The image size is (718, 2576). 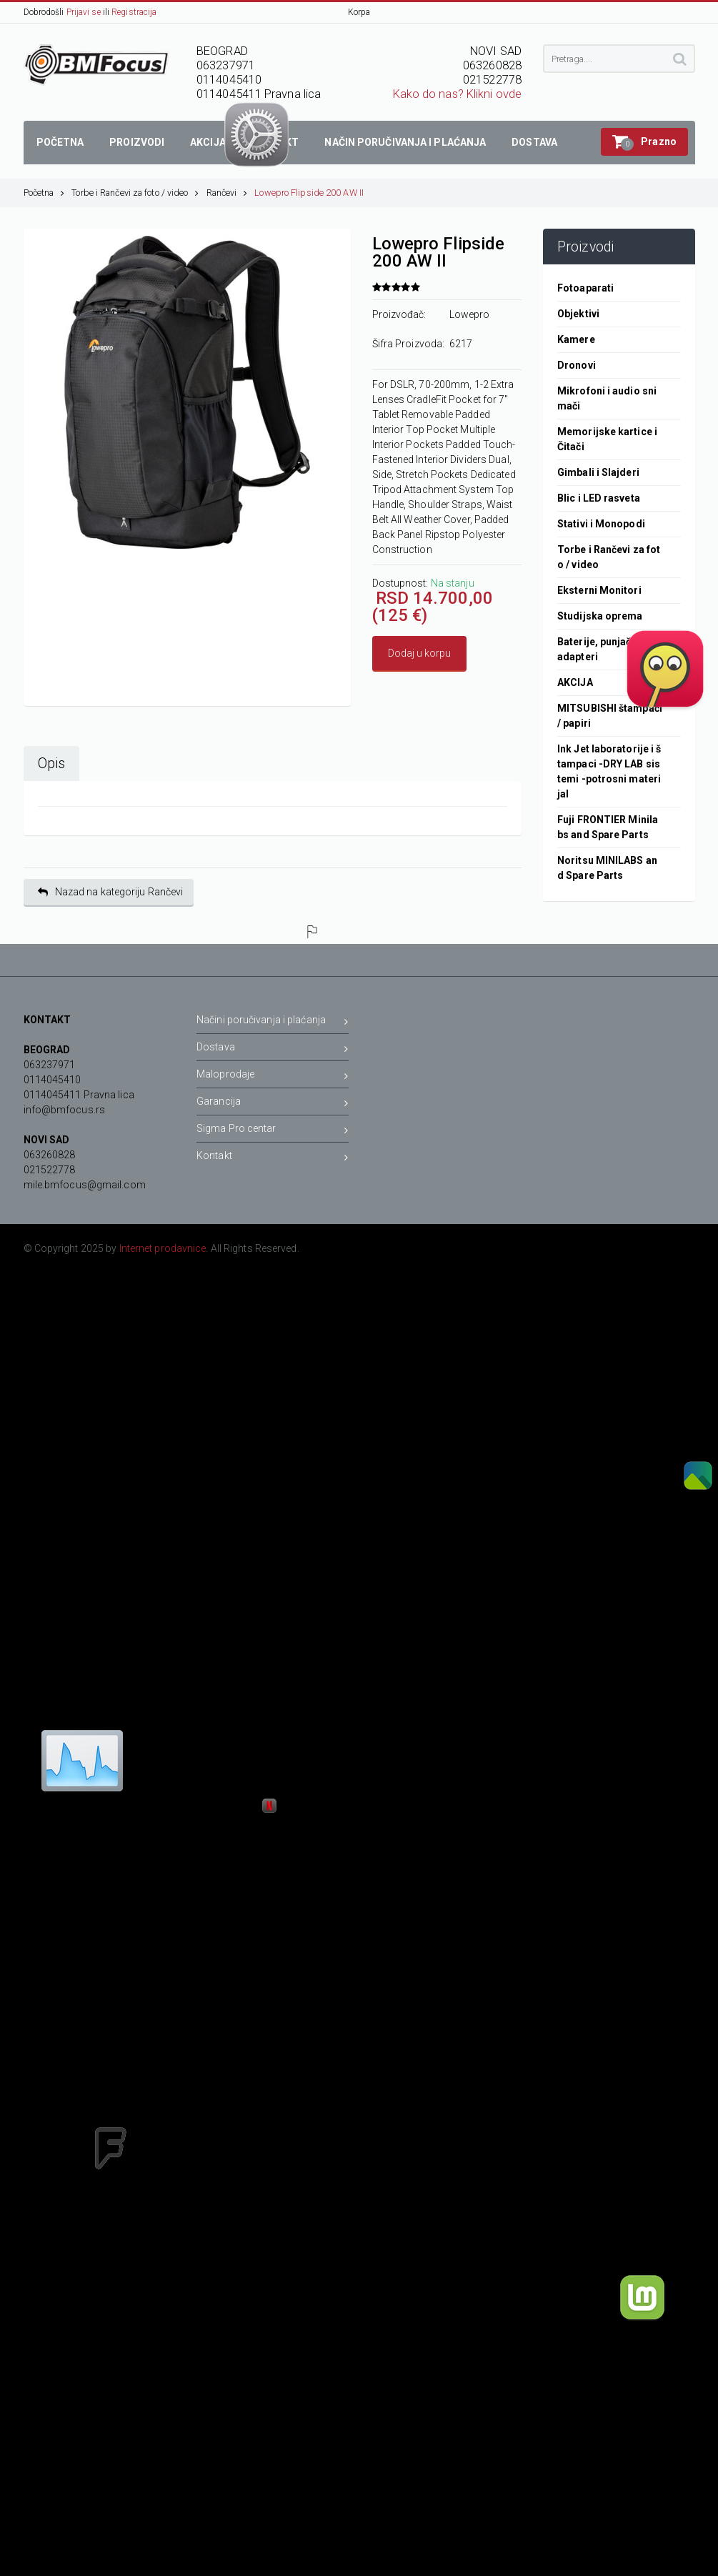 What do you see at coordinates (642, 2297) in the screenshot?
I see `open linux mint application` at bounding box center [642, 2297].